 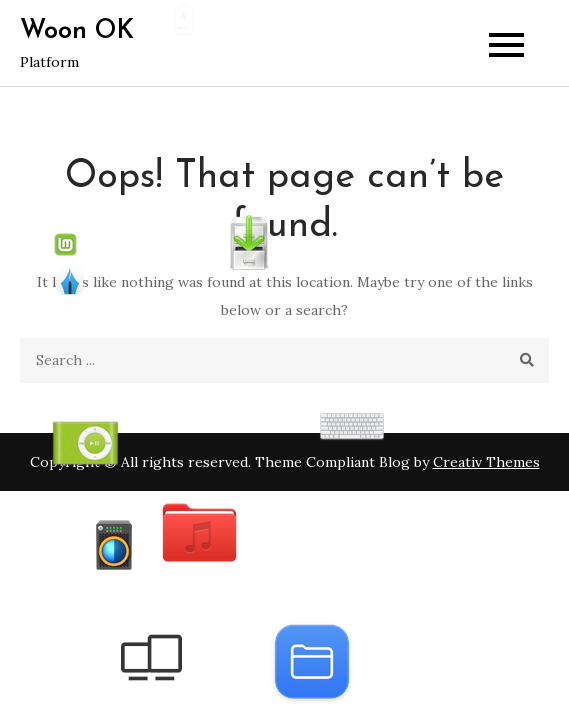 What do you see at coordinates (85, 431) in the screenshot?
I see `iPod shuffle device connected` at bounding box center [85, 431].